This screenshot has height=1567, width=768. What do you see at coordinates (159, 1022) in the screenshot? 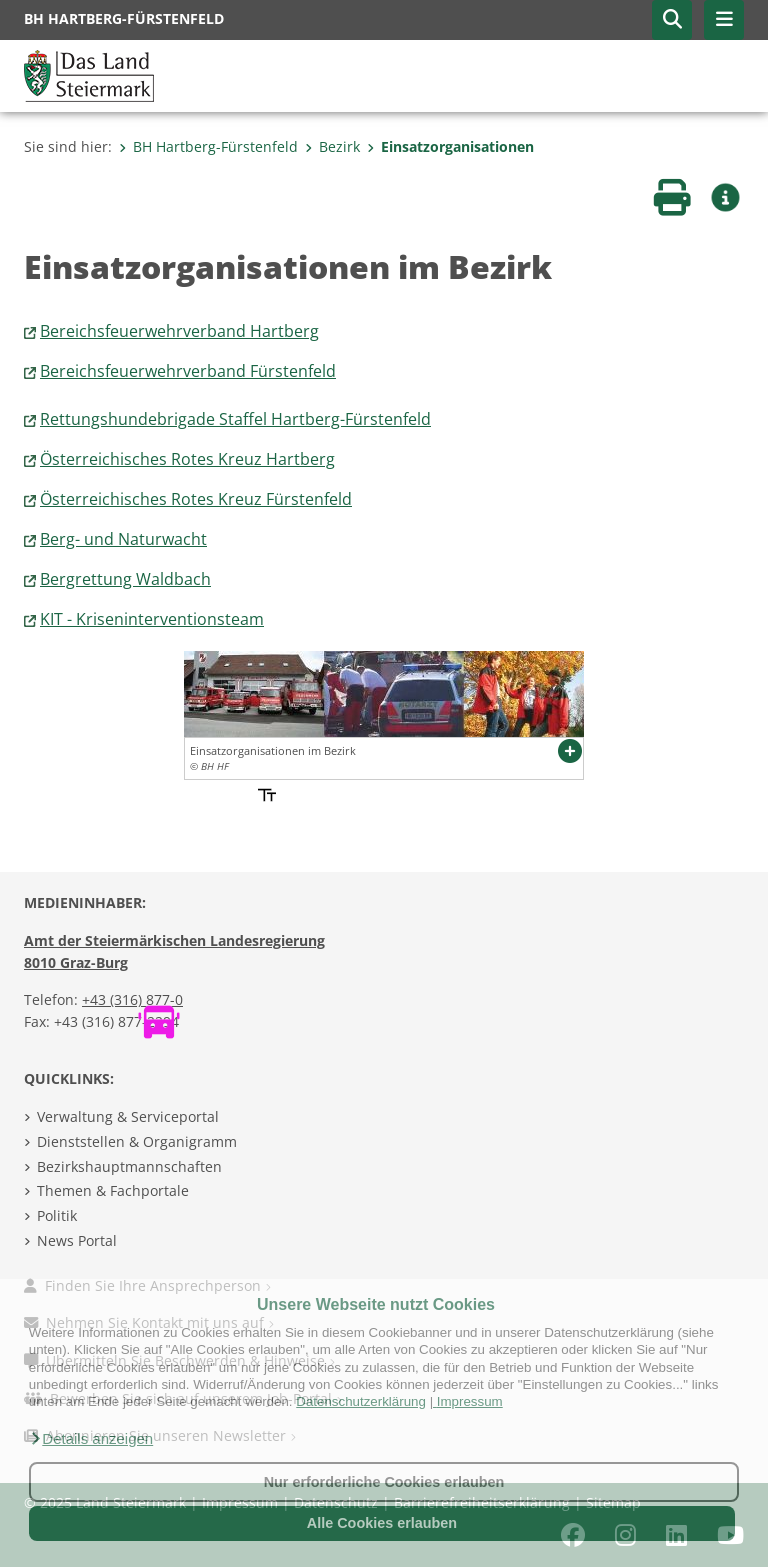
I see `view public transit options` at bounding box center [159, 1022].